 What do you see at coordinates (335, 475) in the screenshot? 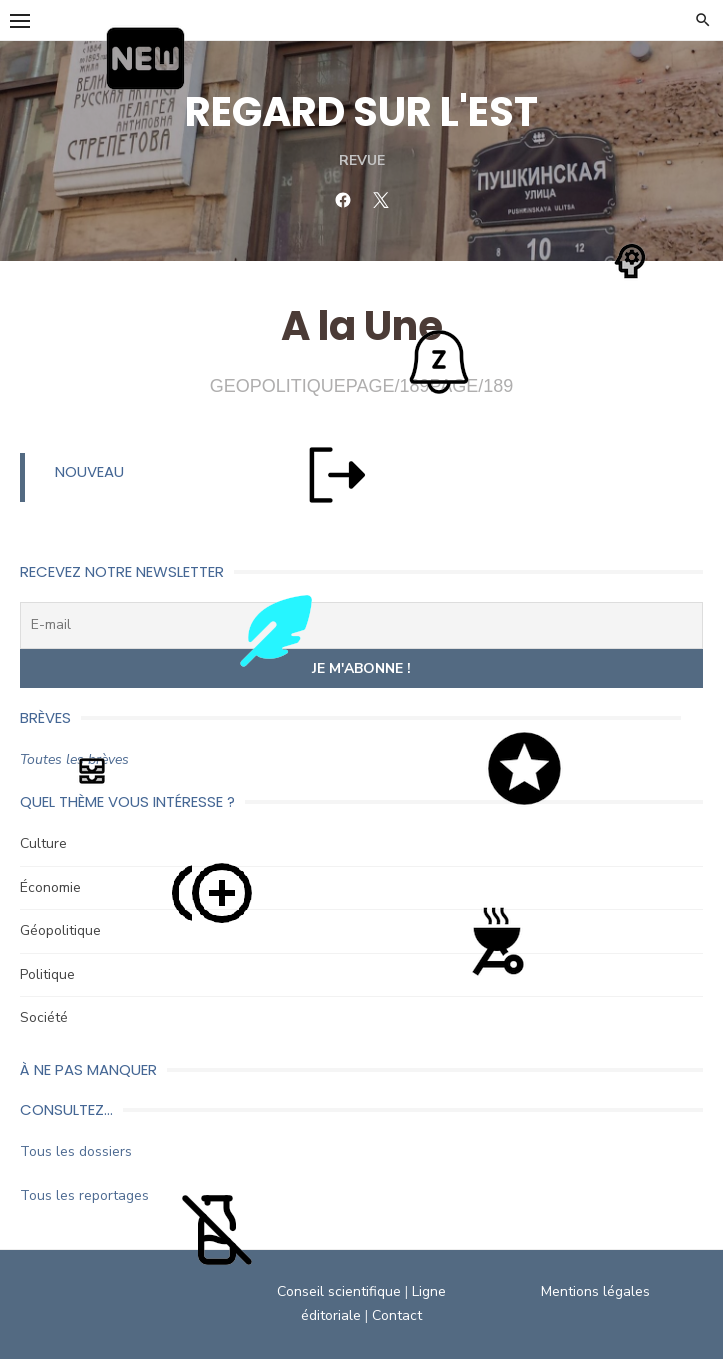
I see `sign out of your account` at bounding box center [335, 475].